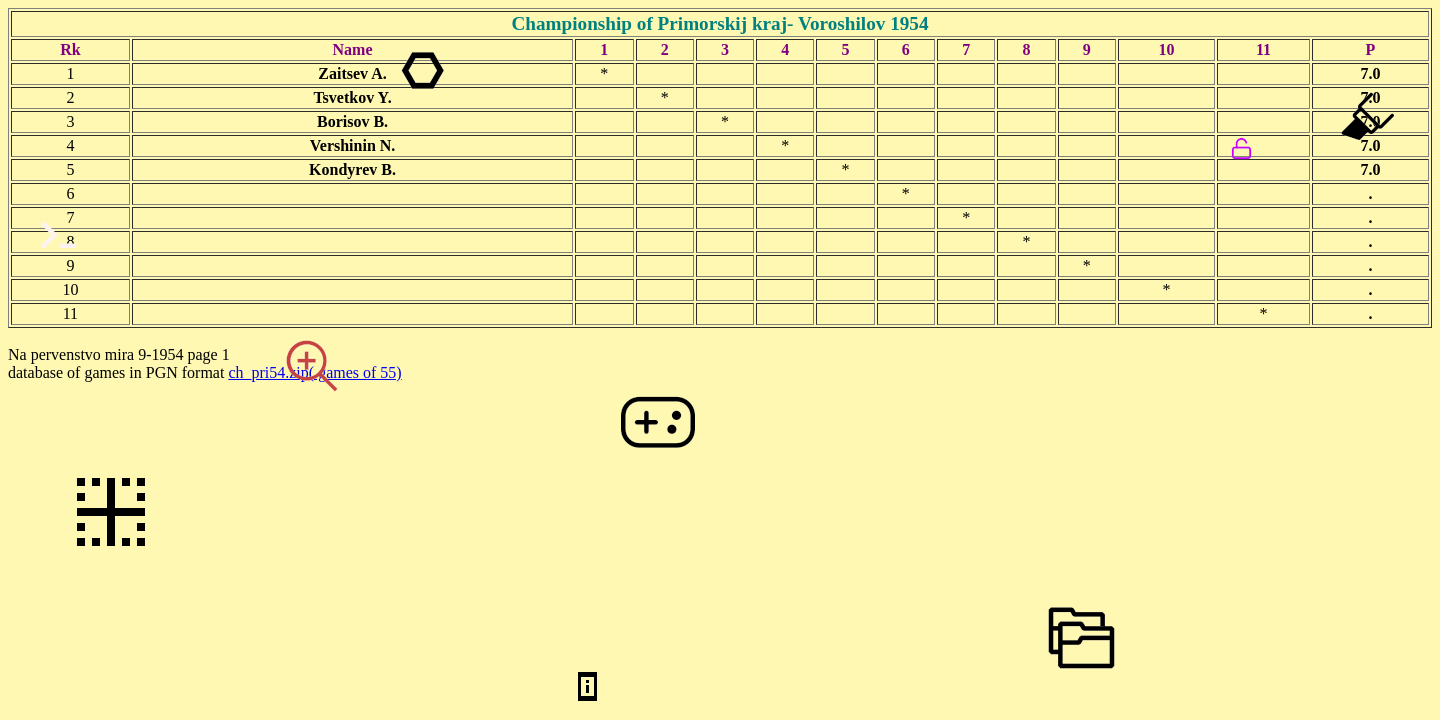 Image resolution: width=1440 pixels, height=720 pixels. Describe the element at coordinates (1241, 148) in the screenshot. I see `unlocked or unsecured state` at that location.